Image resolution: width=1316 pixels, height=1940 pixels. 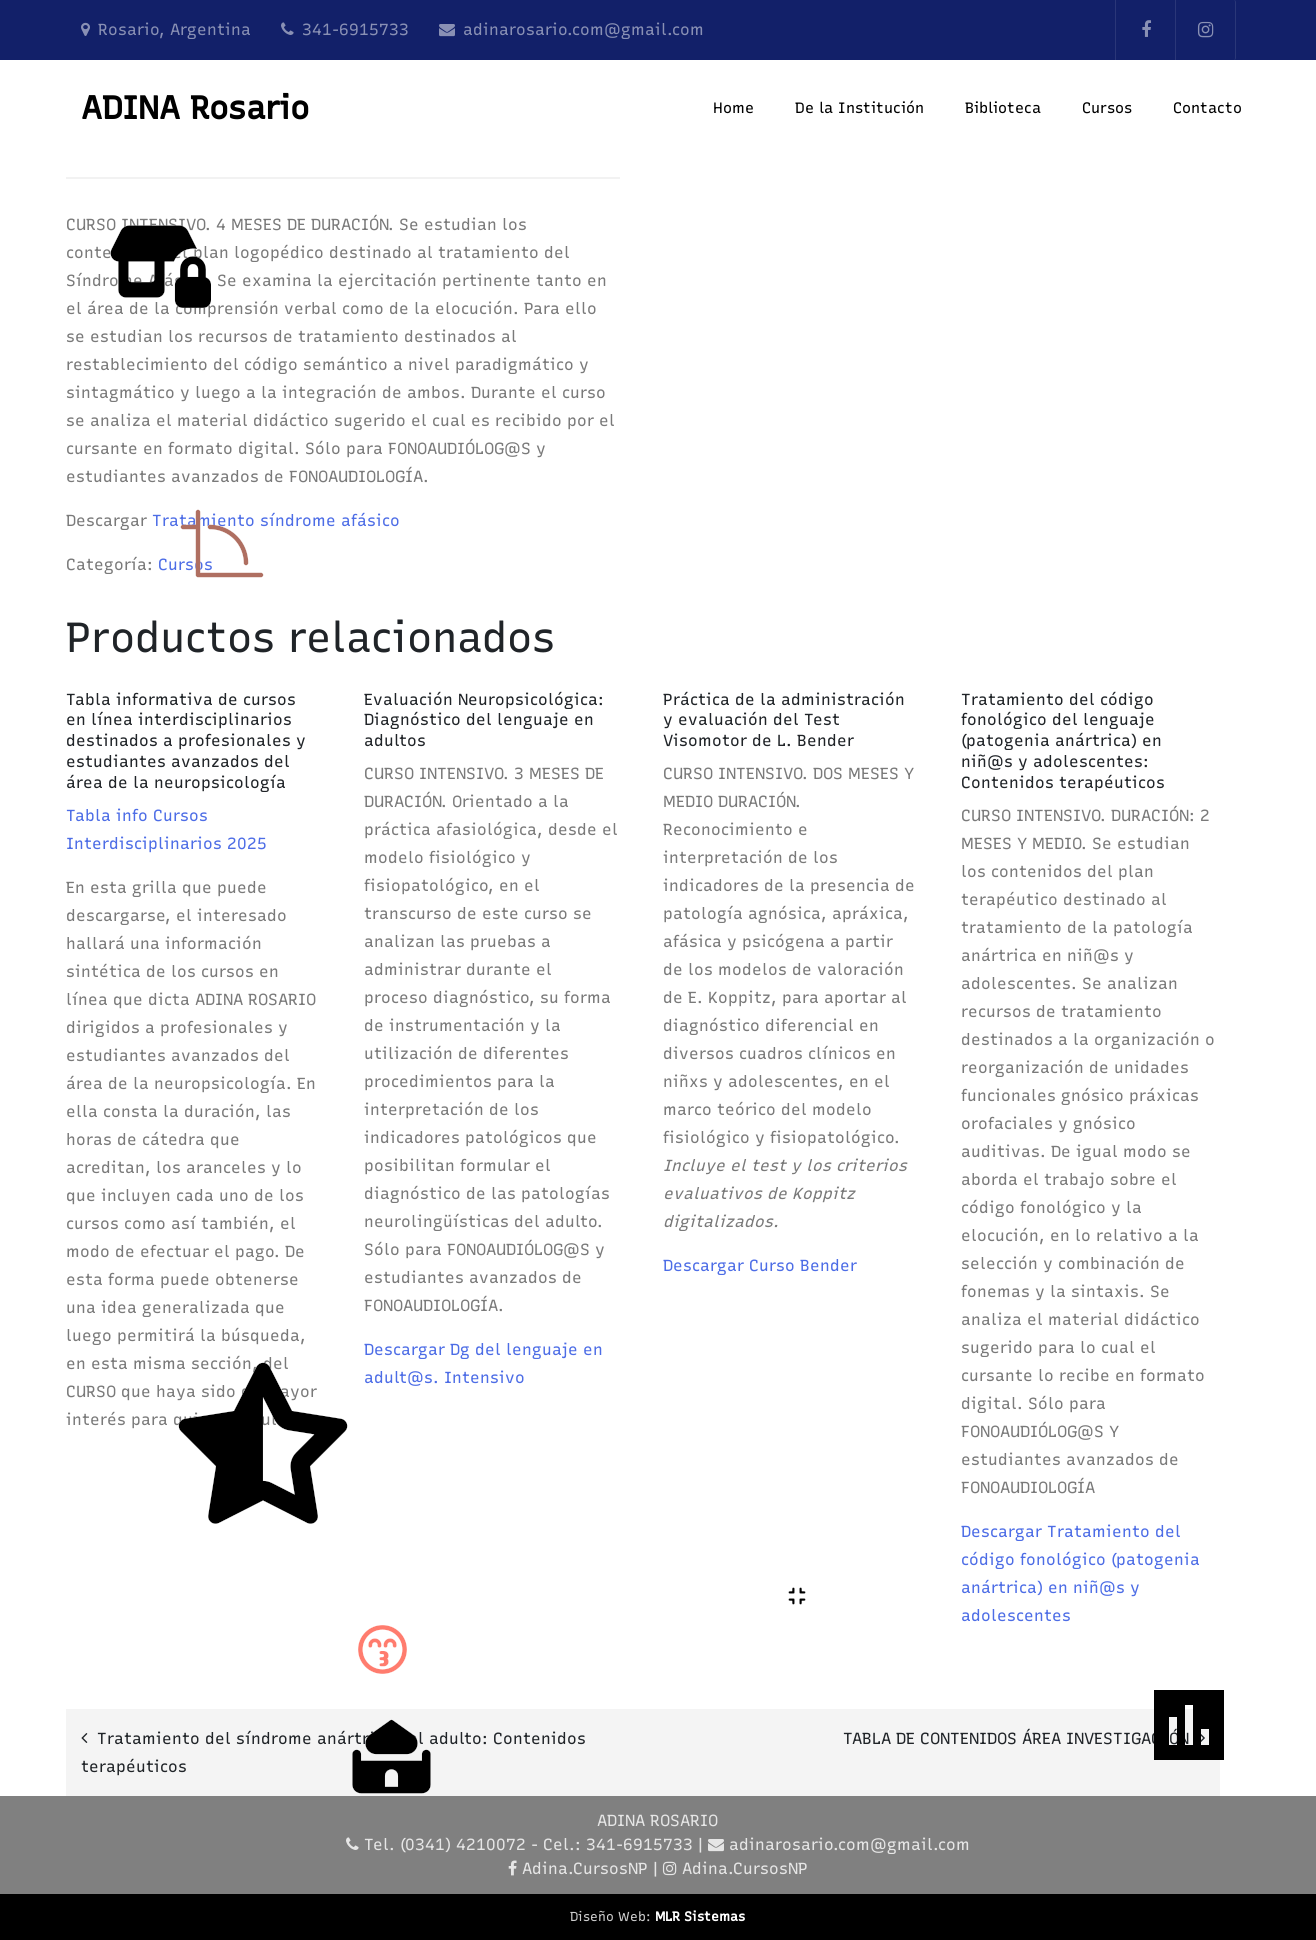 What do you see at coordinates (391, 1758) in the screenshot?
I see `find nearby mosques` at bounding box center [391, 1758].